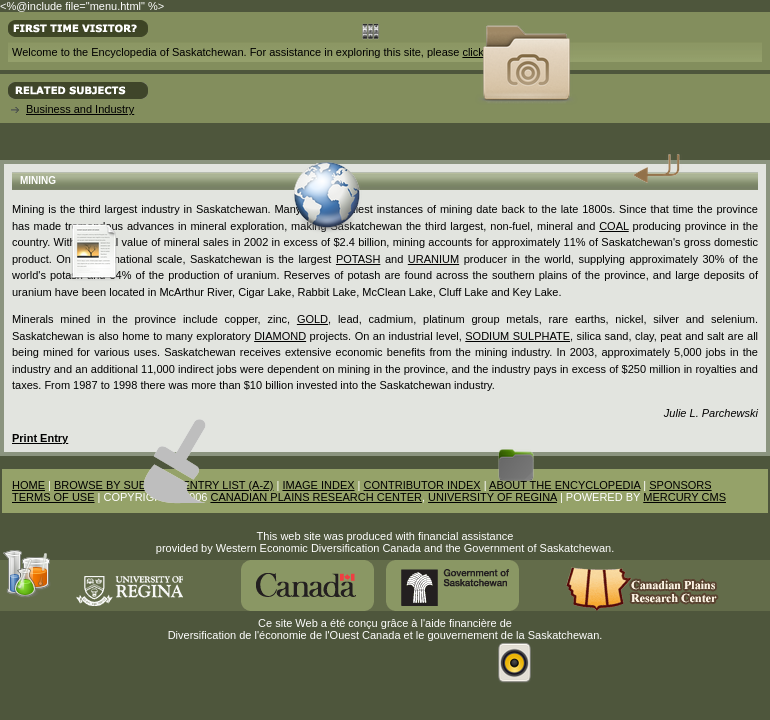 The height and width of the screenshot is (720, 770). What do you see at coordinates (514, 662) in the screenshot?
I see `access system sound settings` at bounding box center [514, 662].